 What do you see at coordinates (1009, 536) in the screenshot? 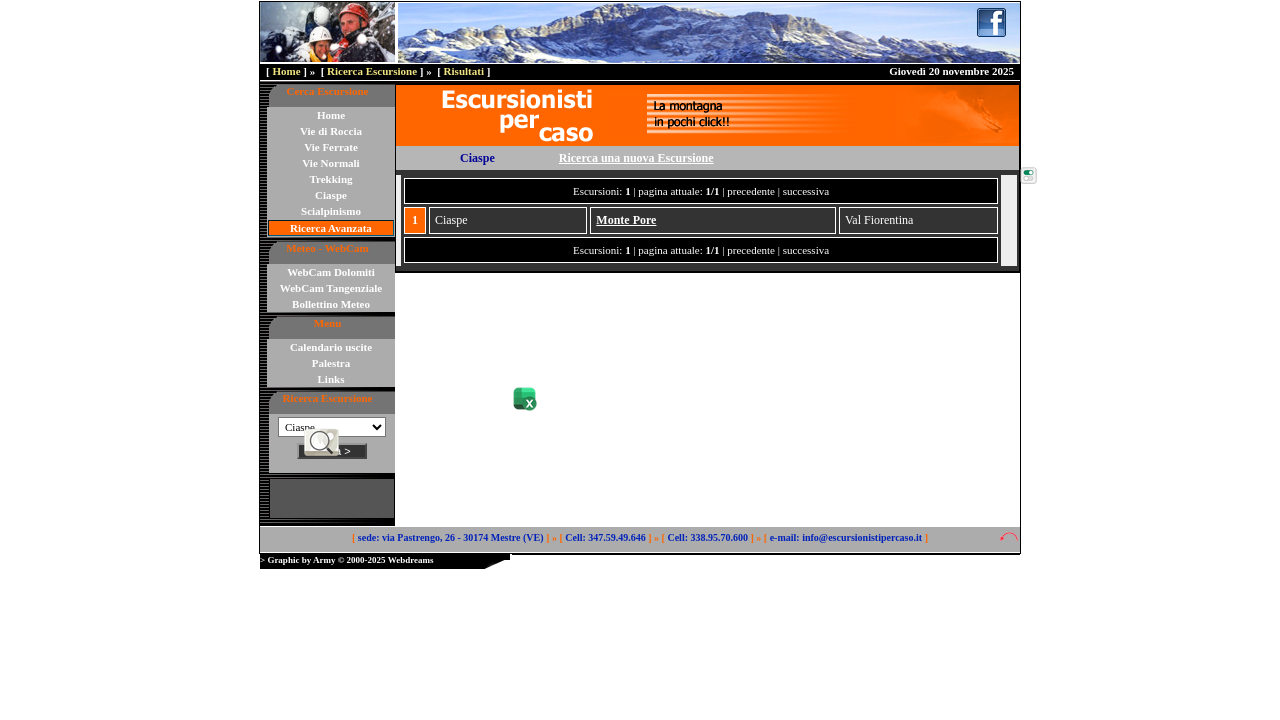
I see `undo the last action` at bounding box center [1009, 536].